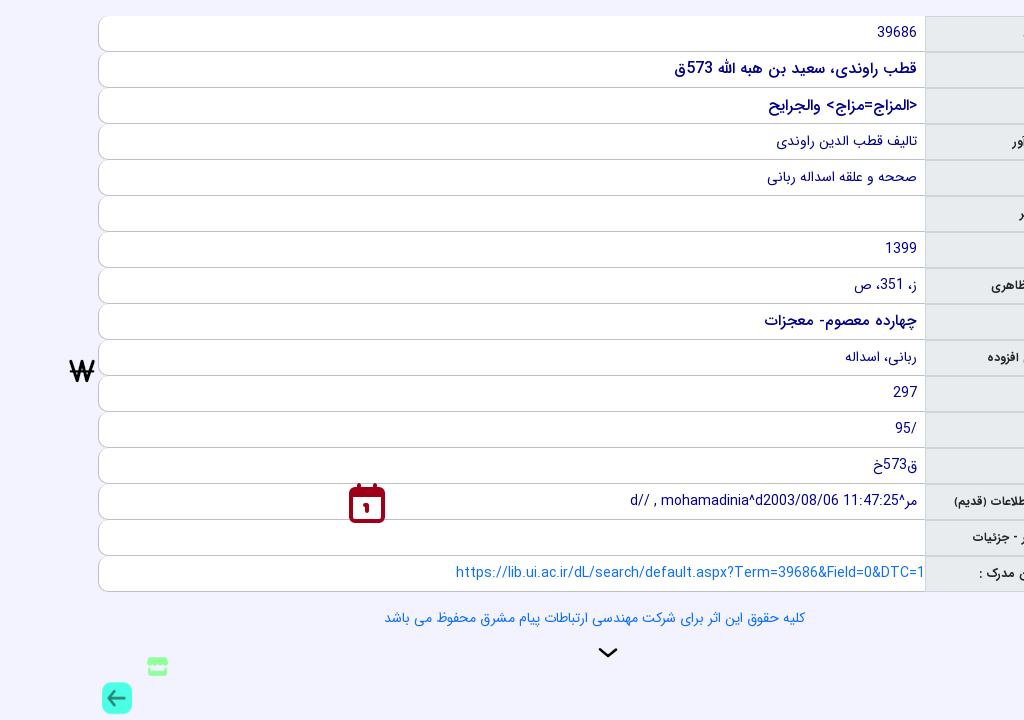  What do you see at coordinates (82, 371) in the screenshot?
I see `south korean won currency symbol` at bounding box center [82, 371].